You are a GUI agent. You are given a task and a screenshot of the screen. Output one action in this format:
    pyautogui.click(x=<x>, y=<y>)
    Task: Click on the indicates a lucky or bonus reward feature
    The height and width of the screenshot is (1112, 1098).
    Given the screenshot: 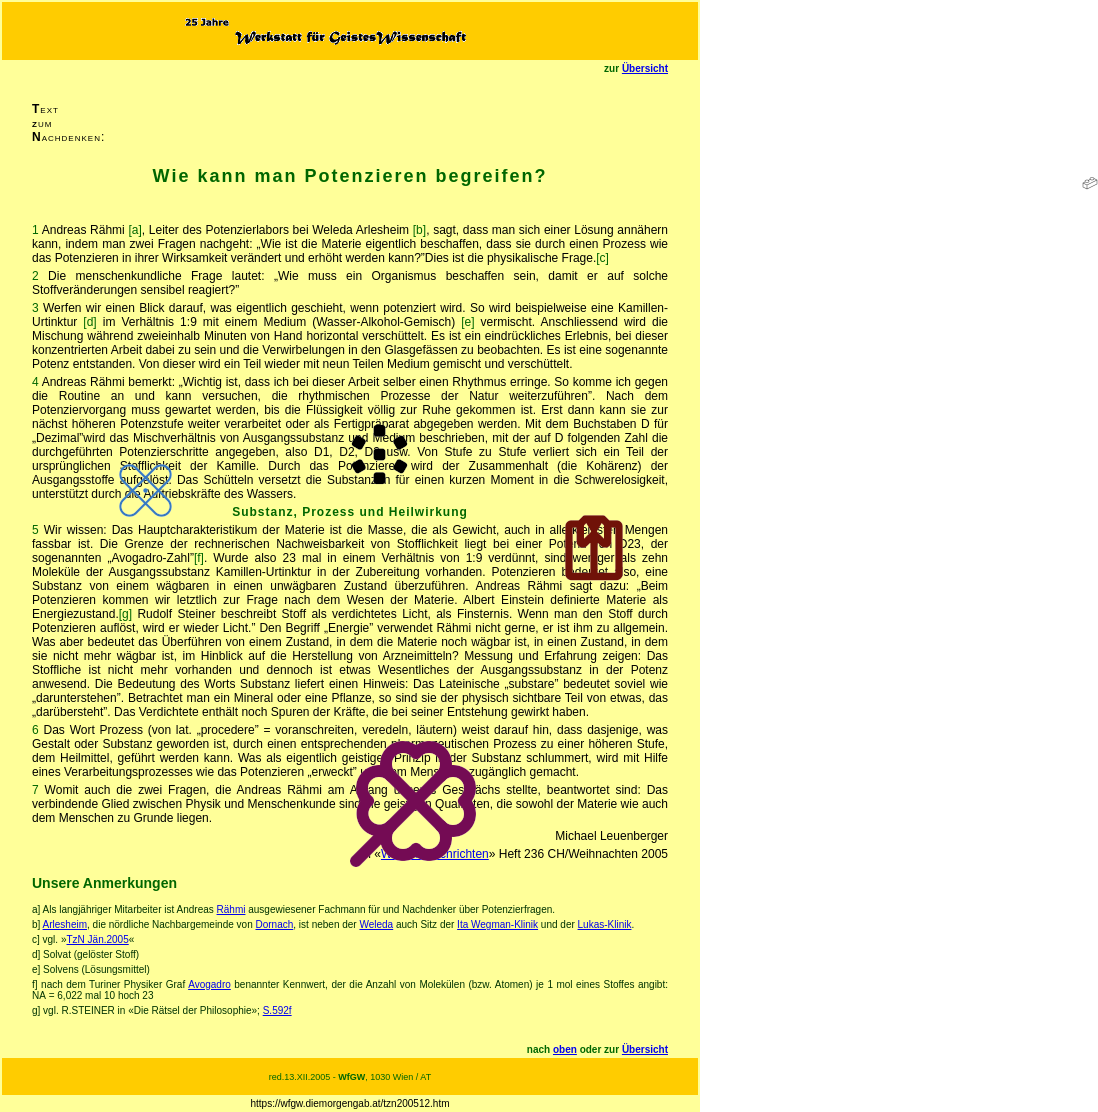 What is the action you would take?
    pyautogui.click(x=416, y=801)
    